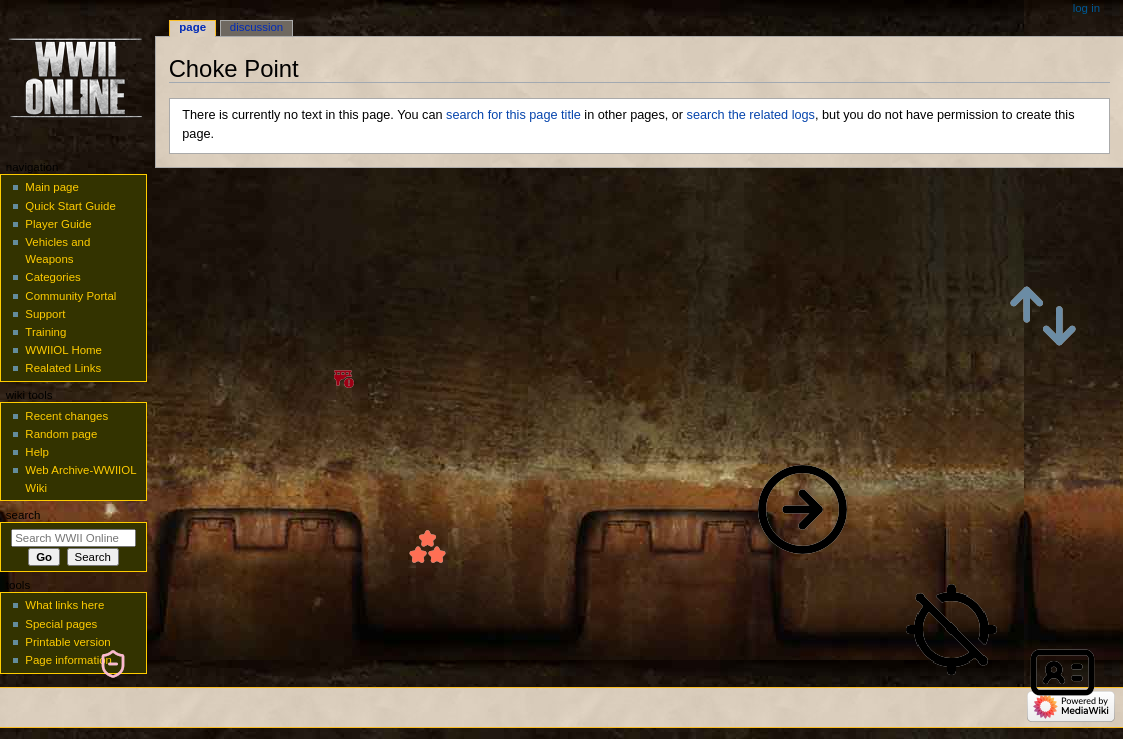  I want to click on bridge alert or infrastructure warning, so click(344, 378).